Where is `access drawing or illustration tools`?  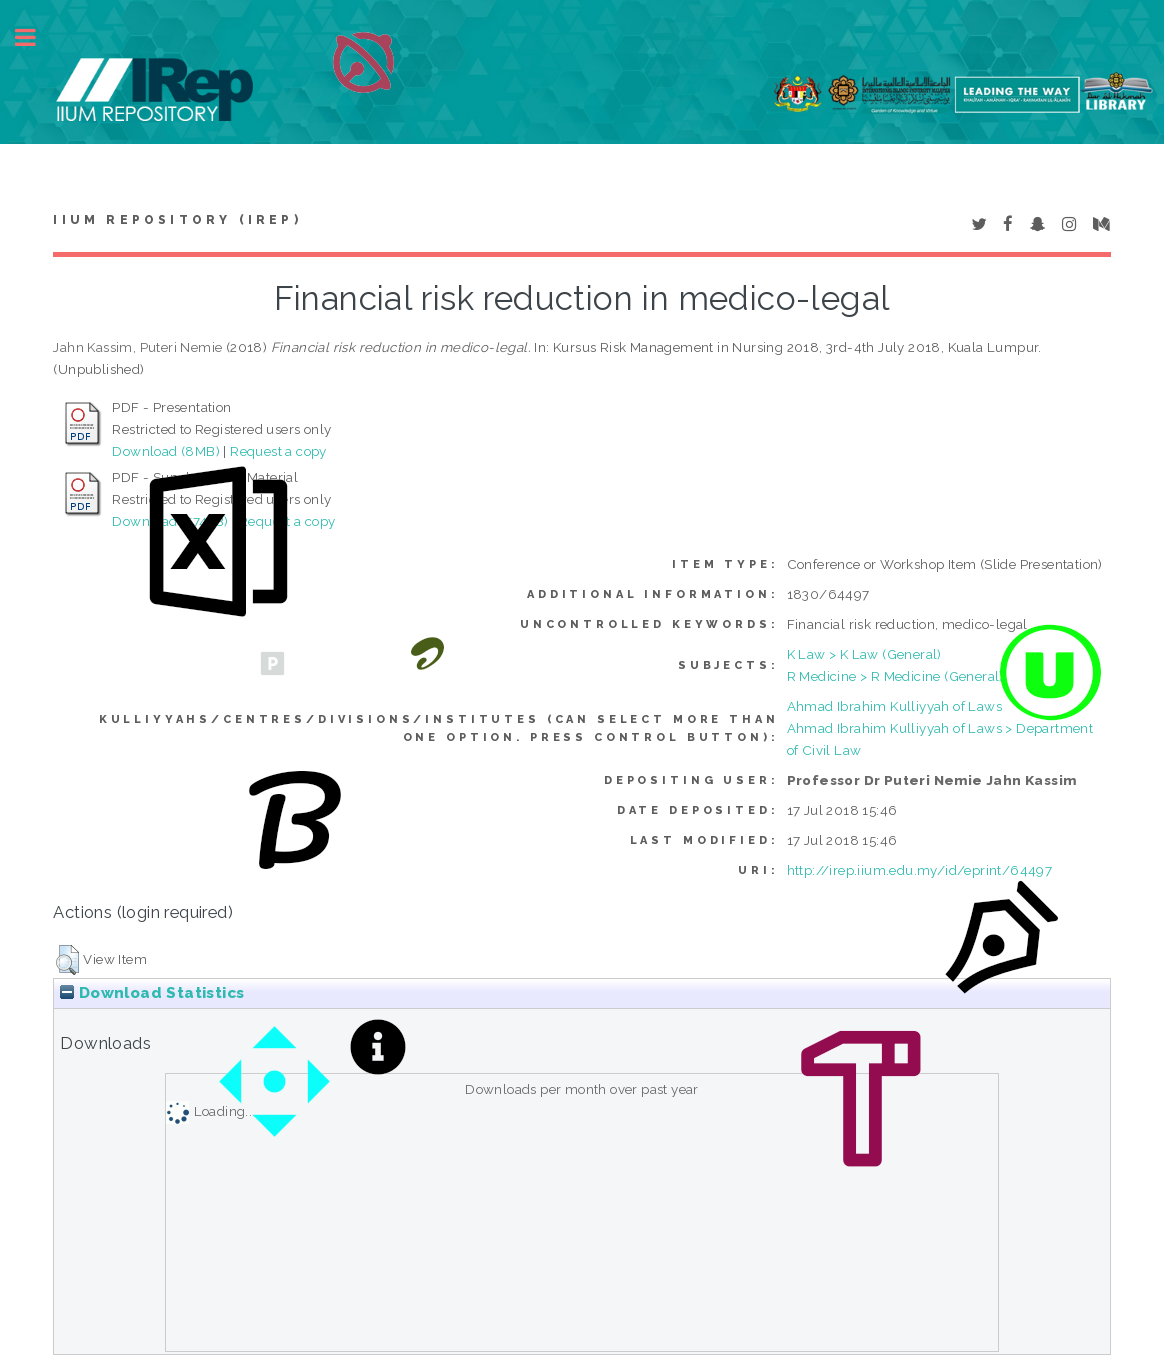 access drawing or illustration tools is located at coordinates (997, 941).